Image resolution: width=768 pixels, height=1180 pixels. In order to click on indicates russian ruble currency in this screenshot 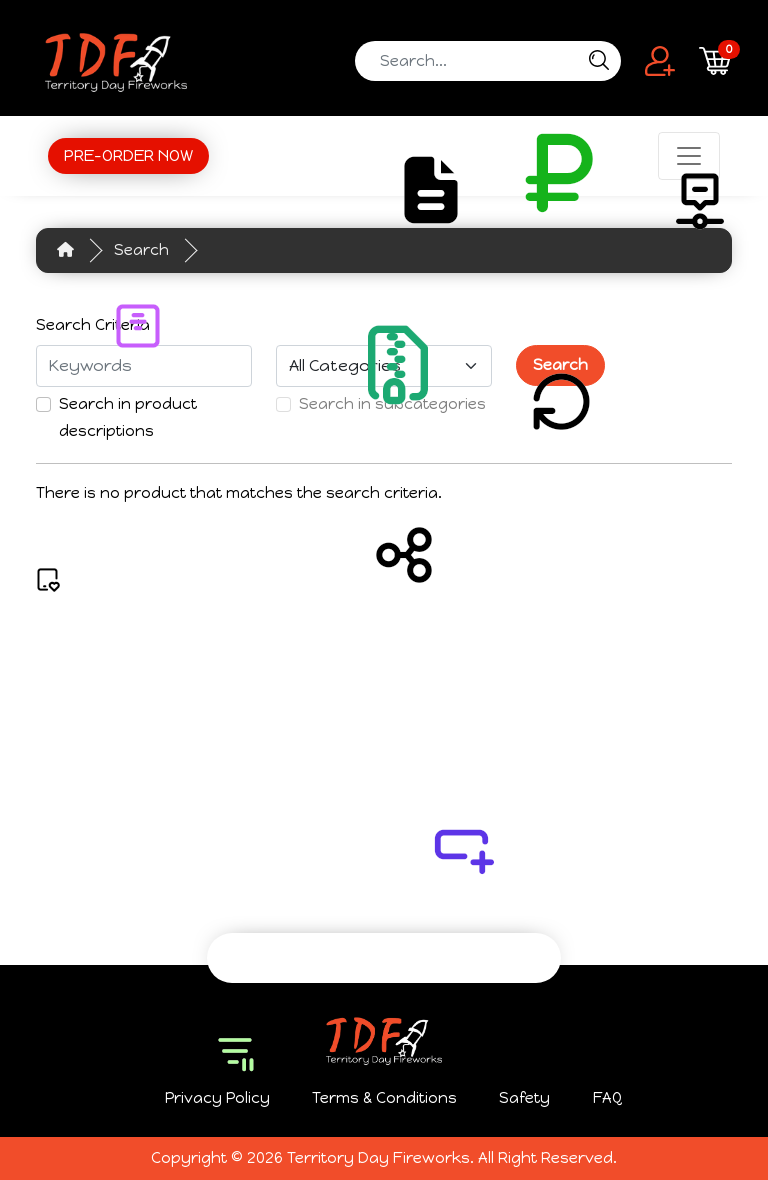, I will do `click(562, 173)`.